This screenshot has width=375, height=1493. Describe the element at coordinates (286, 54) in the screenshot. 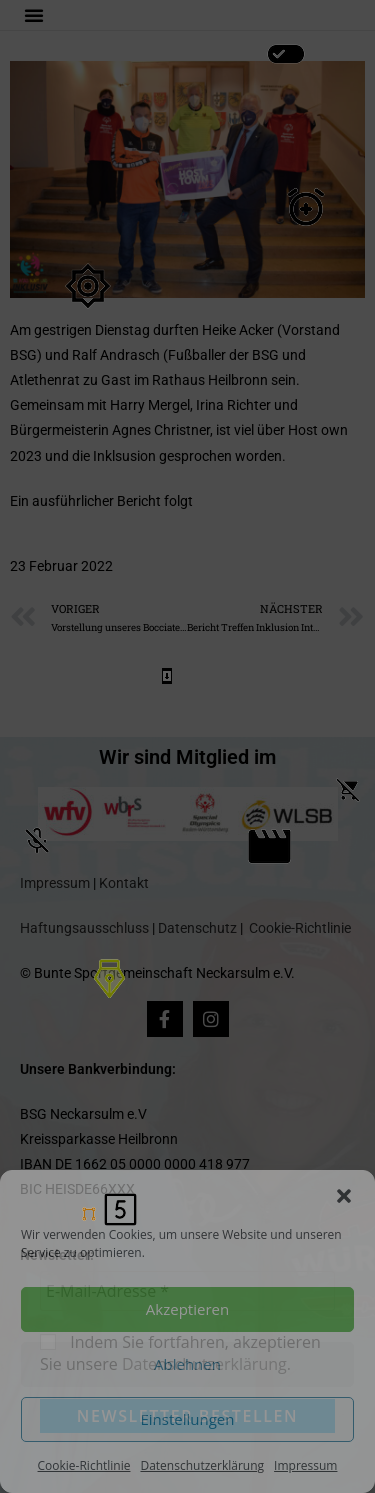

I see `toggle switch in the on or enabled state` at that location.